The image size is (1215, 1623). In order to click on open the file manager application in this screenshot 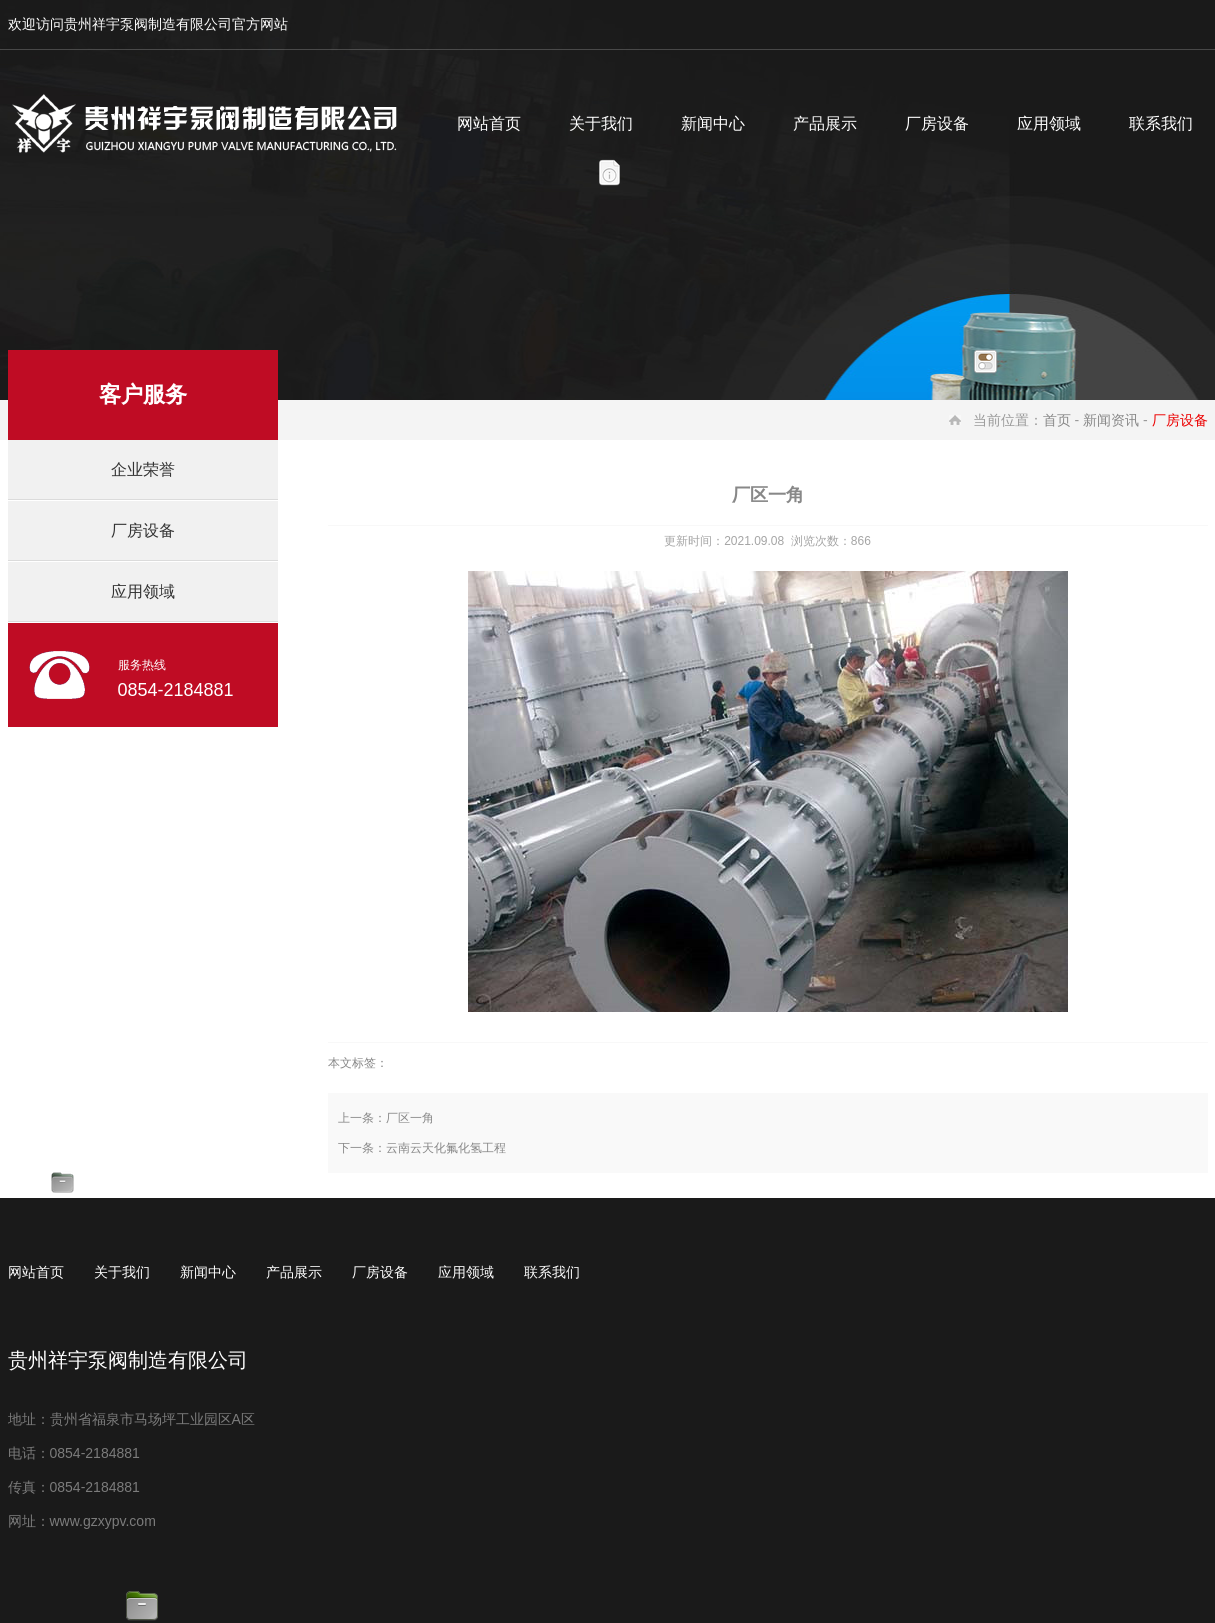, I will do `click(62, 1182)`.